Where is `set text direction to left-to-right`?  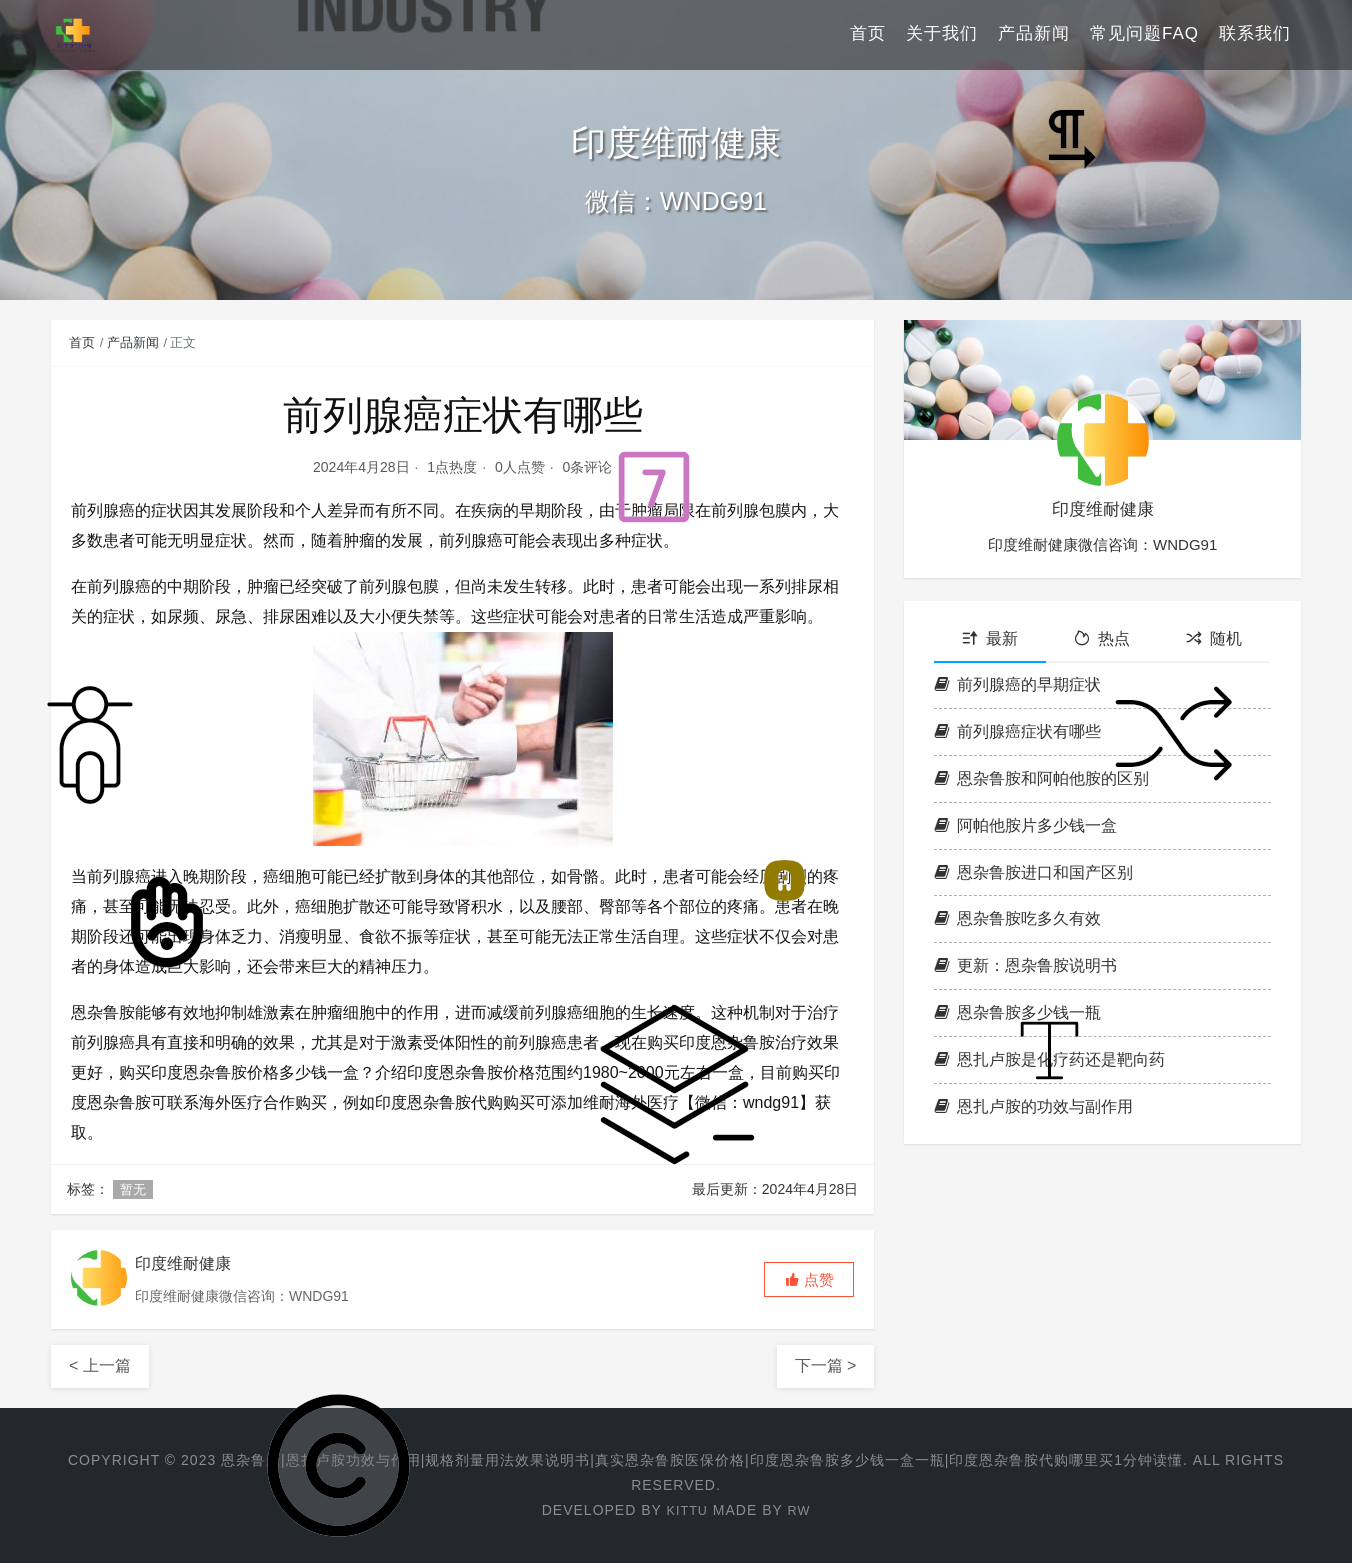 set text direction to left-to-right is located at coordinates (1069, 139).